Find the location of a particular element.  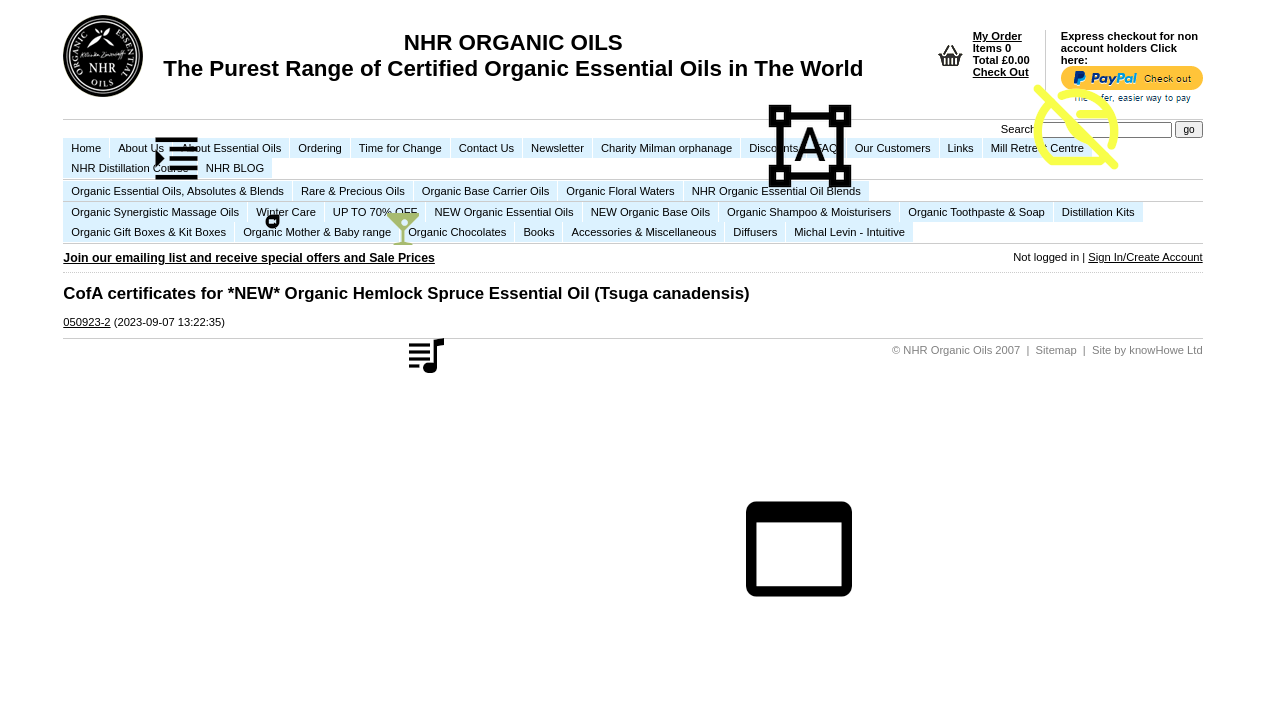

increase text indentation is located at coordinates (176, 158).